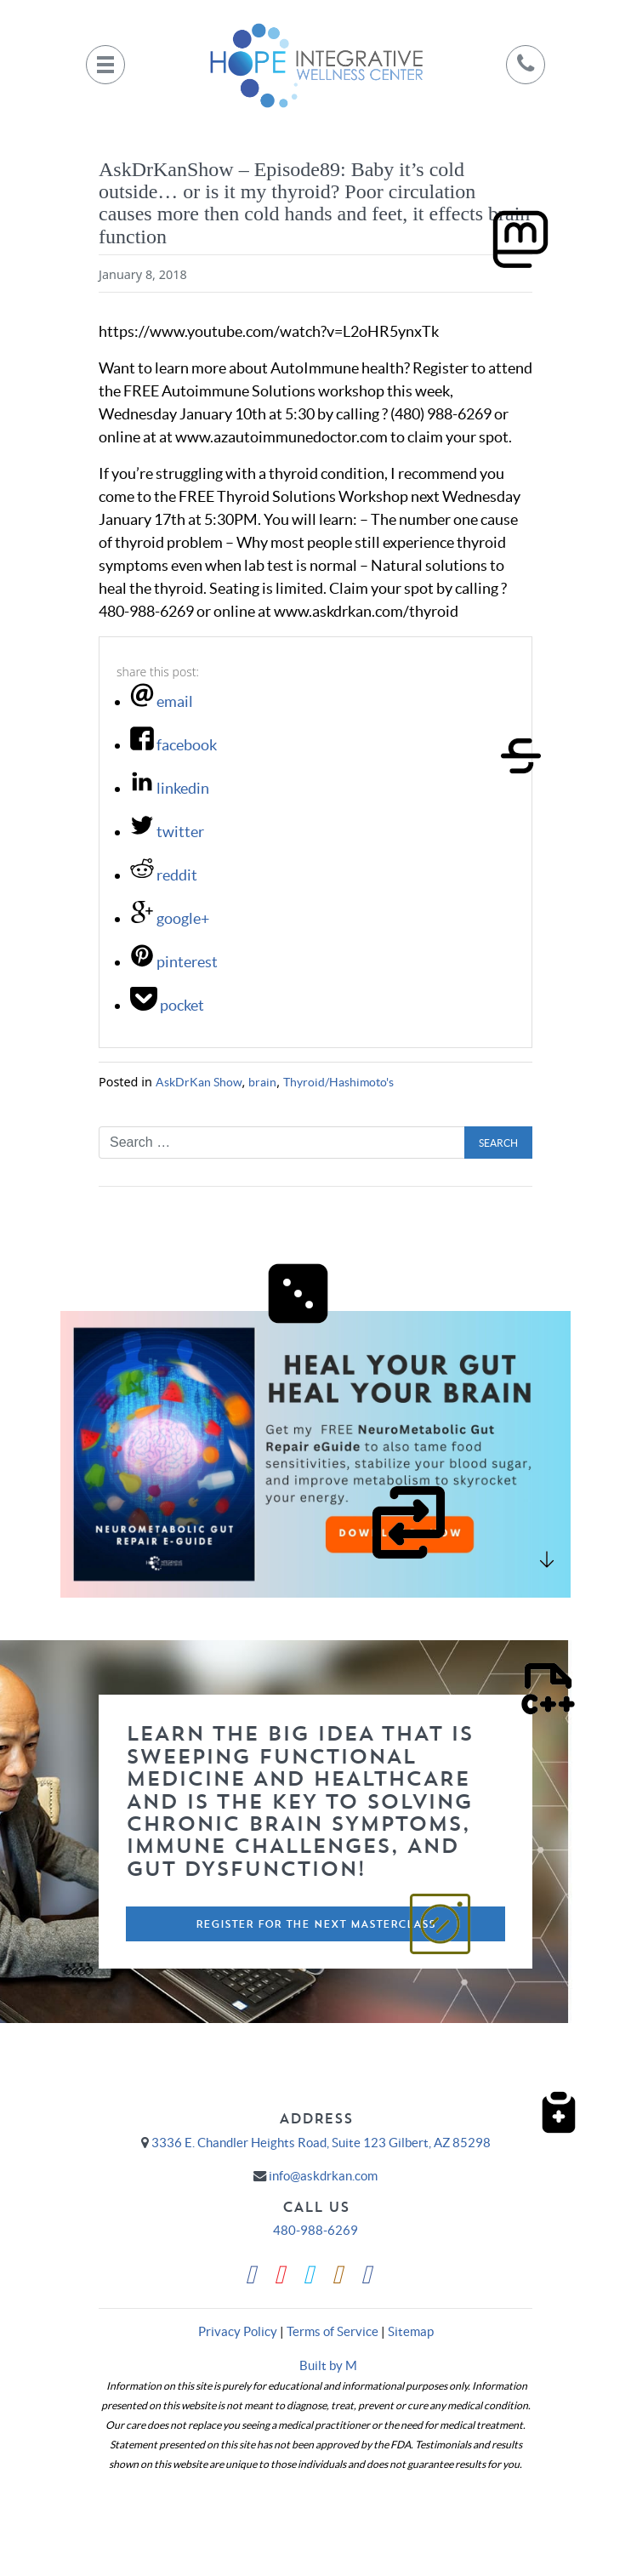 Image resolution: width=631 pixels, height=2576 pixels. What do you see at coordinates (440, 1923) in the screenshot?
I see `access laundry or appliance controls` at bounding box center [440, 1923].